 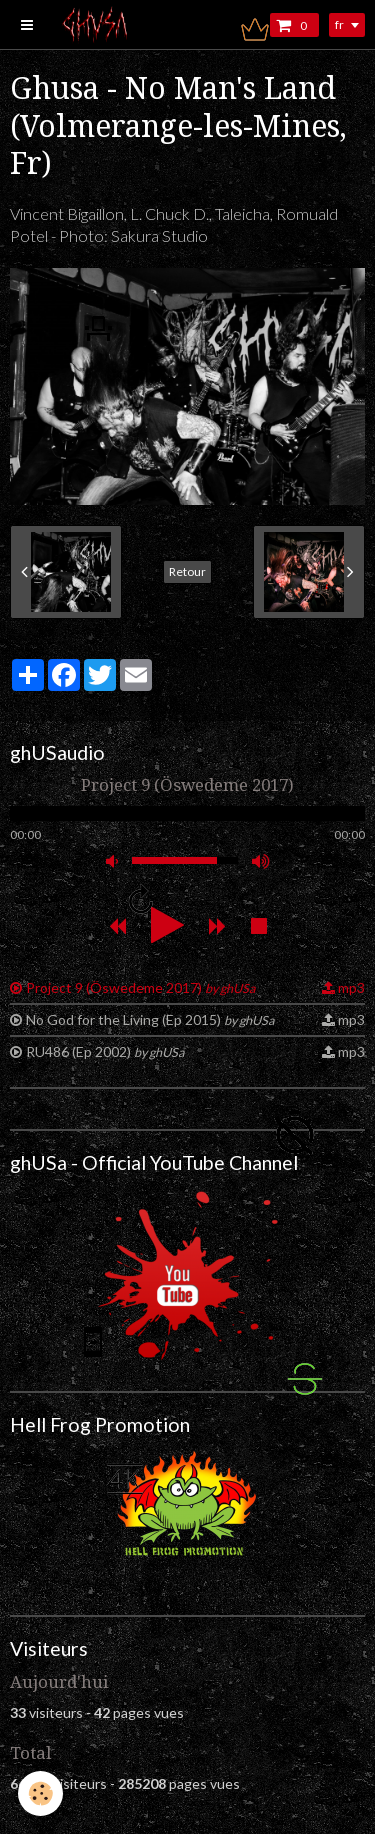 I want to click on select or reserve a seat, so click(x=98, y=328).